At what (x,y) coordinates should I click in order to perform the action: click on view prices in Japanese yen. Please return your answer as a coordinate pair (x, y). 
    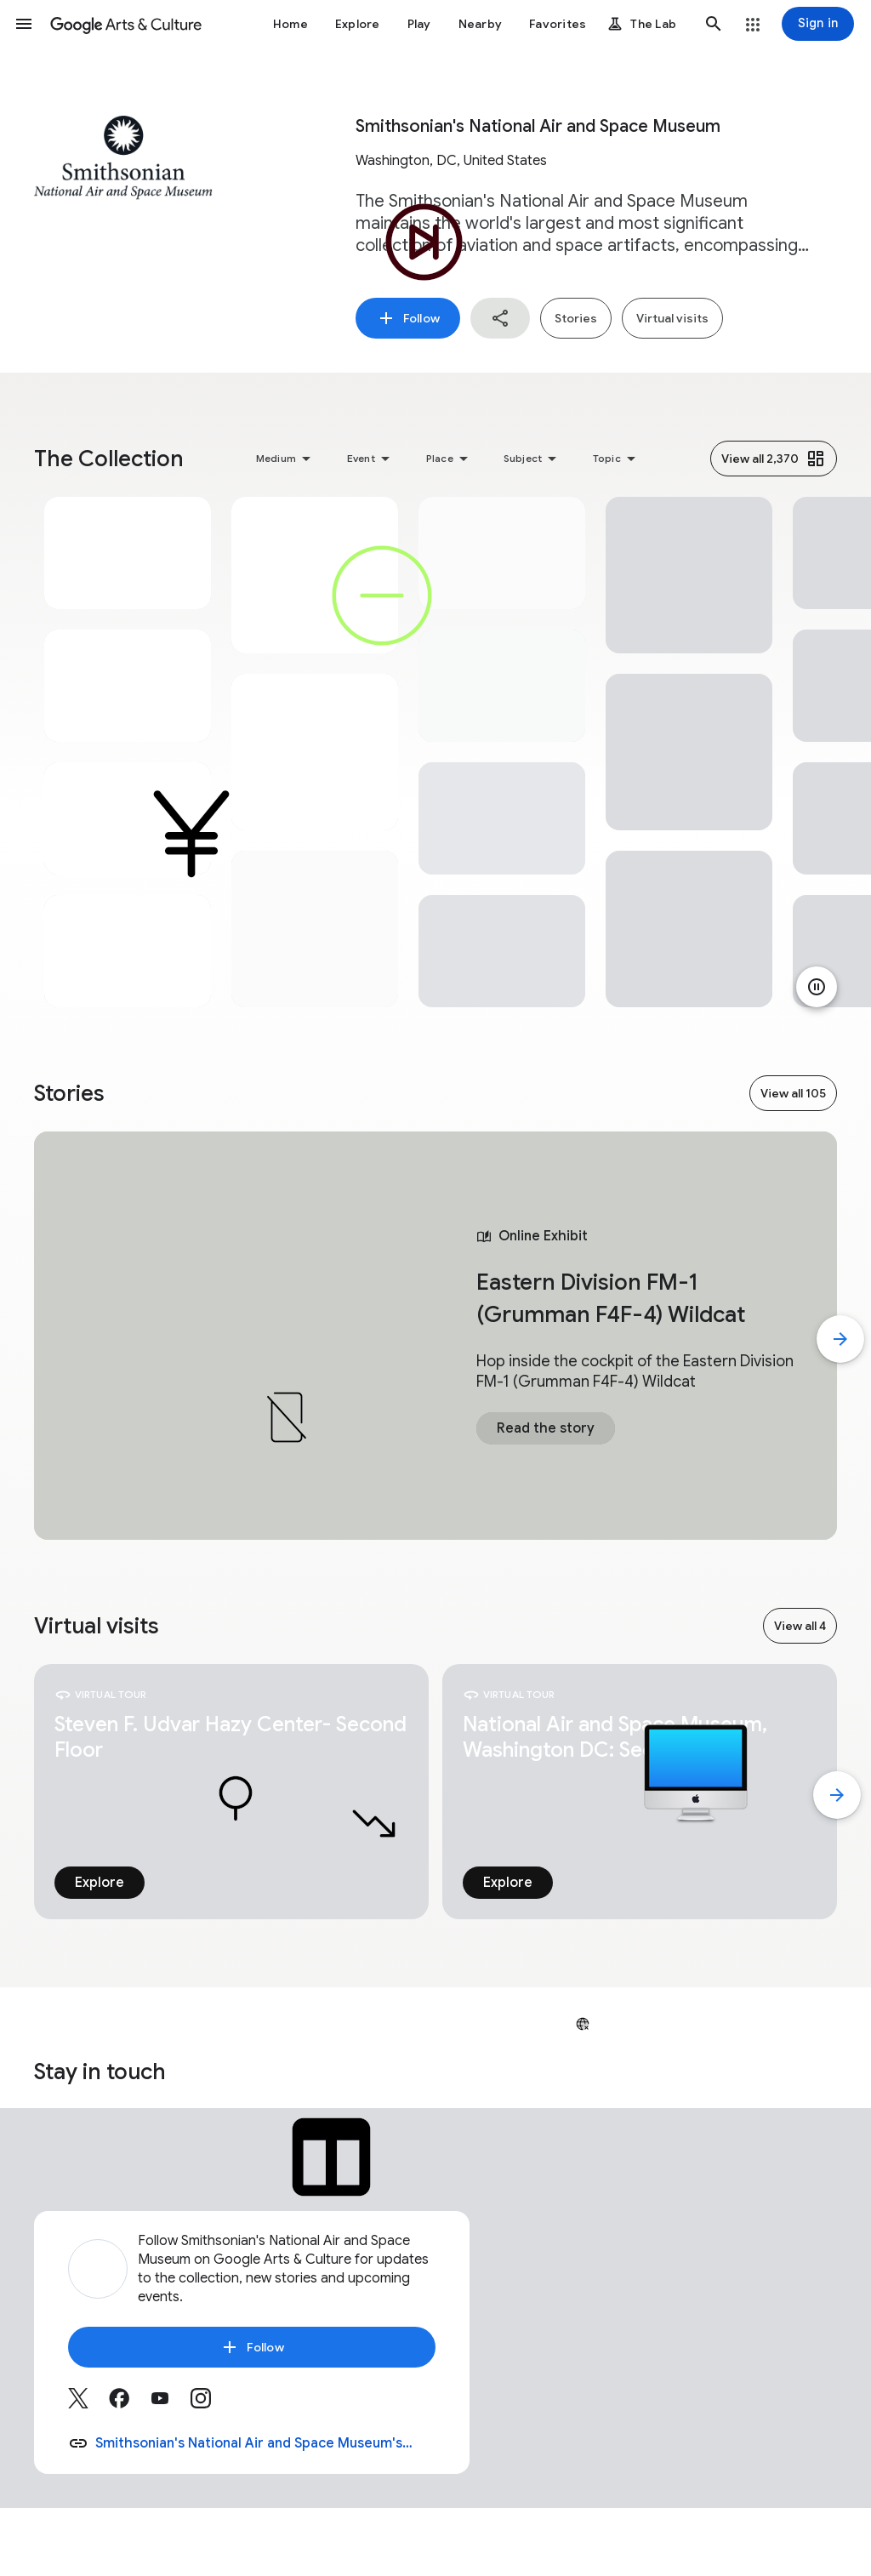
    Looking at the image, I should click on (191, 832).